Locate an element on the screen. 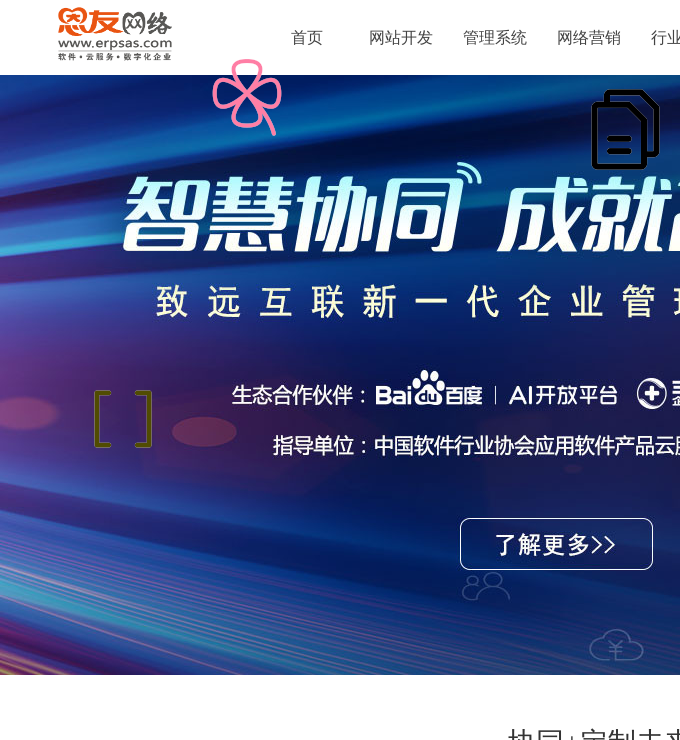 The height and width of the screenshot is (740, 680). view all files is located at coordinates (625, 129).